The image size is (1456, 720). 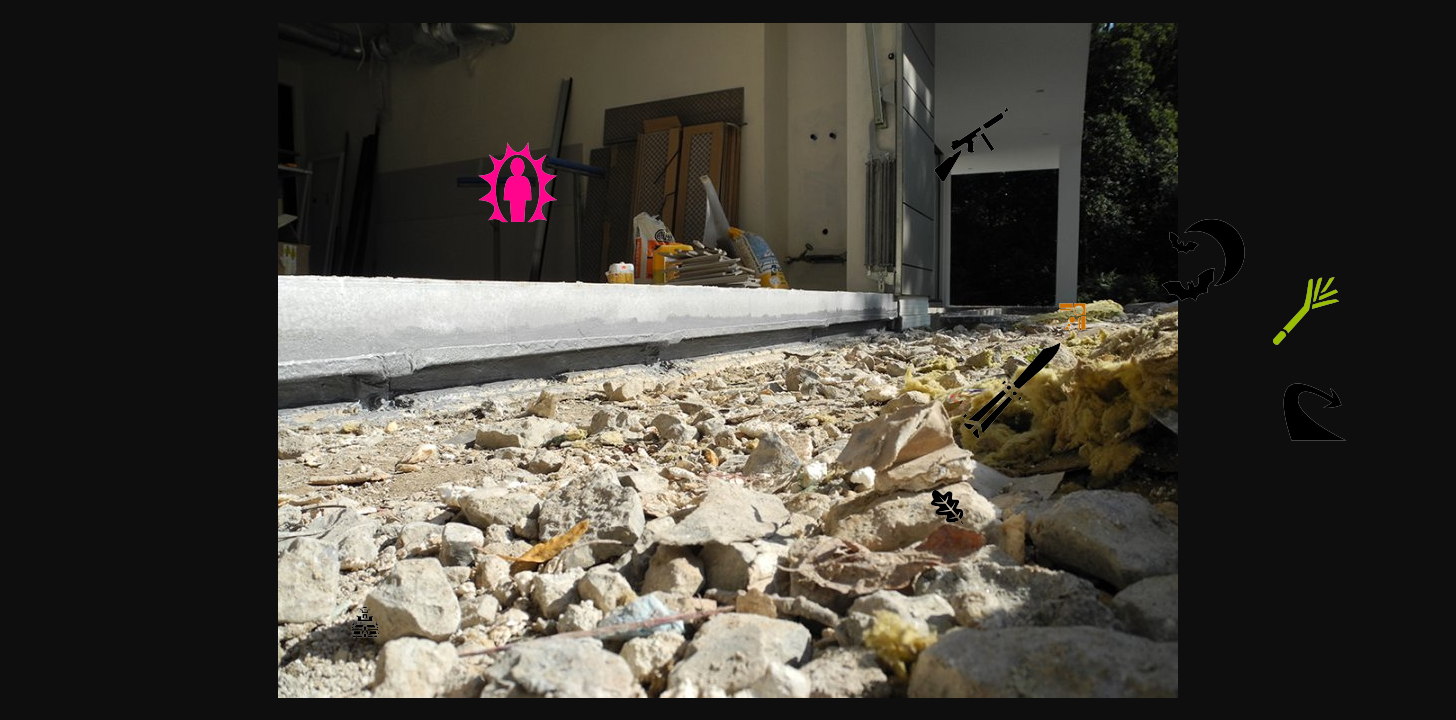 What do you see at coordinates (971, 144) in the screenshot?
I see `select thompson submachine gun weapon` at bounding box center [971, 144].